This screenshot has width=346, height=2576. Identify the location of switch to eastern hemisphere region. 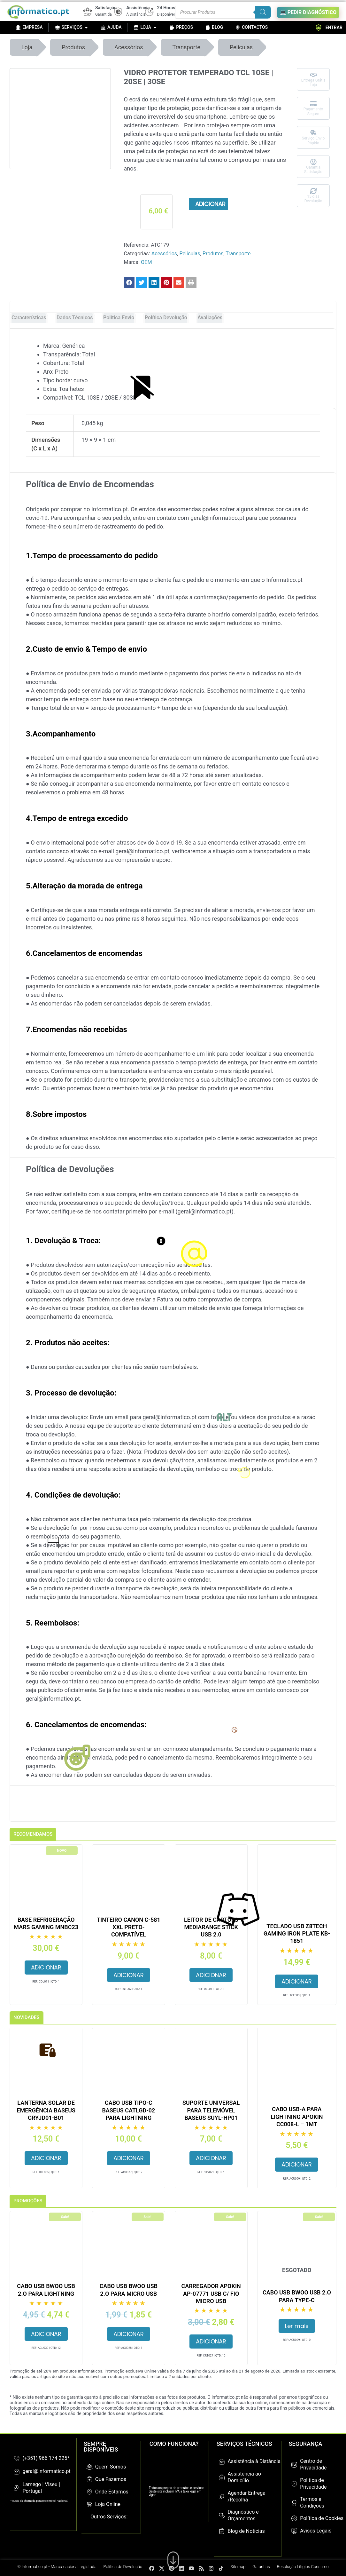
(235, 1730).